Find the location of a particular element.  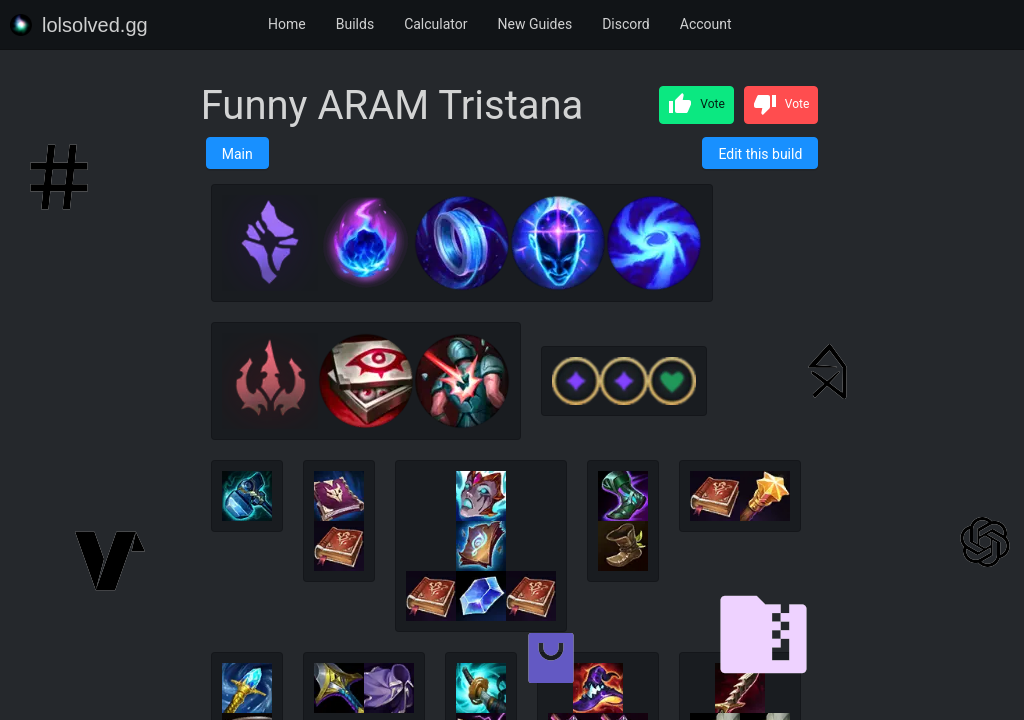

open the Homify app is located at coordinates (827, 371).